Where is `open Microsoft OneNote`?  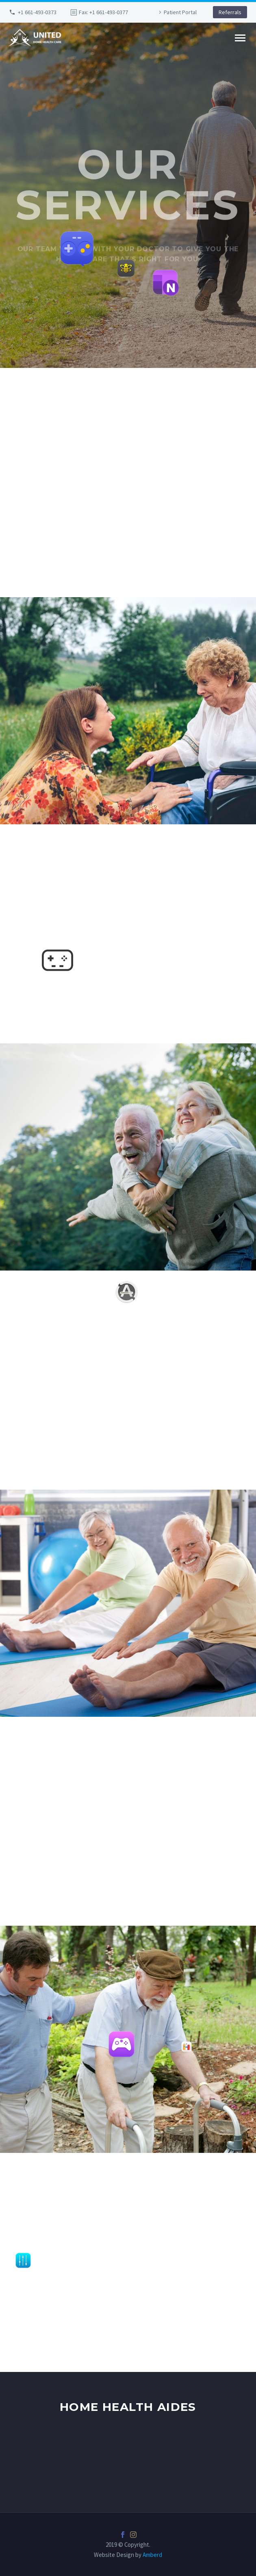
open Microsoft OneNote is located at coordinates (165, 282).